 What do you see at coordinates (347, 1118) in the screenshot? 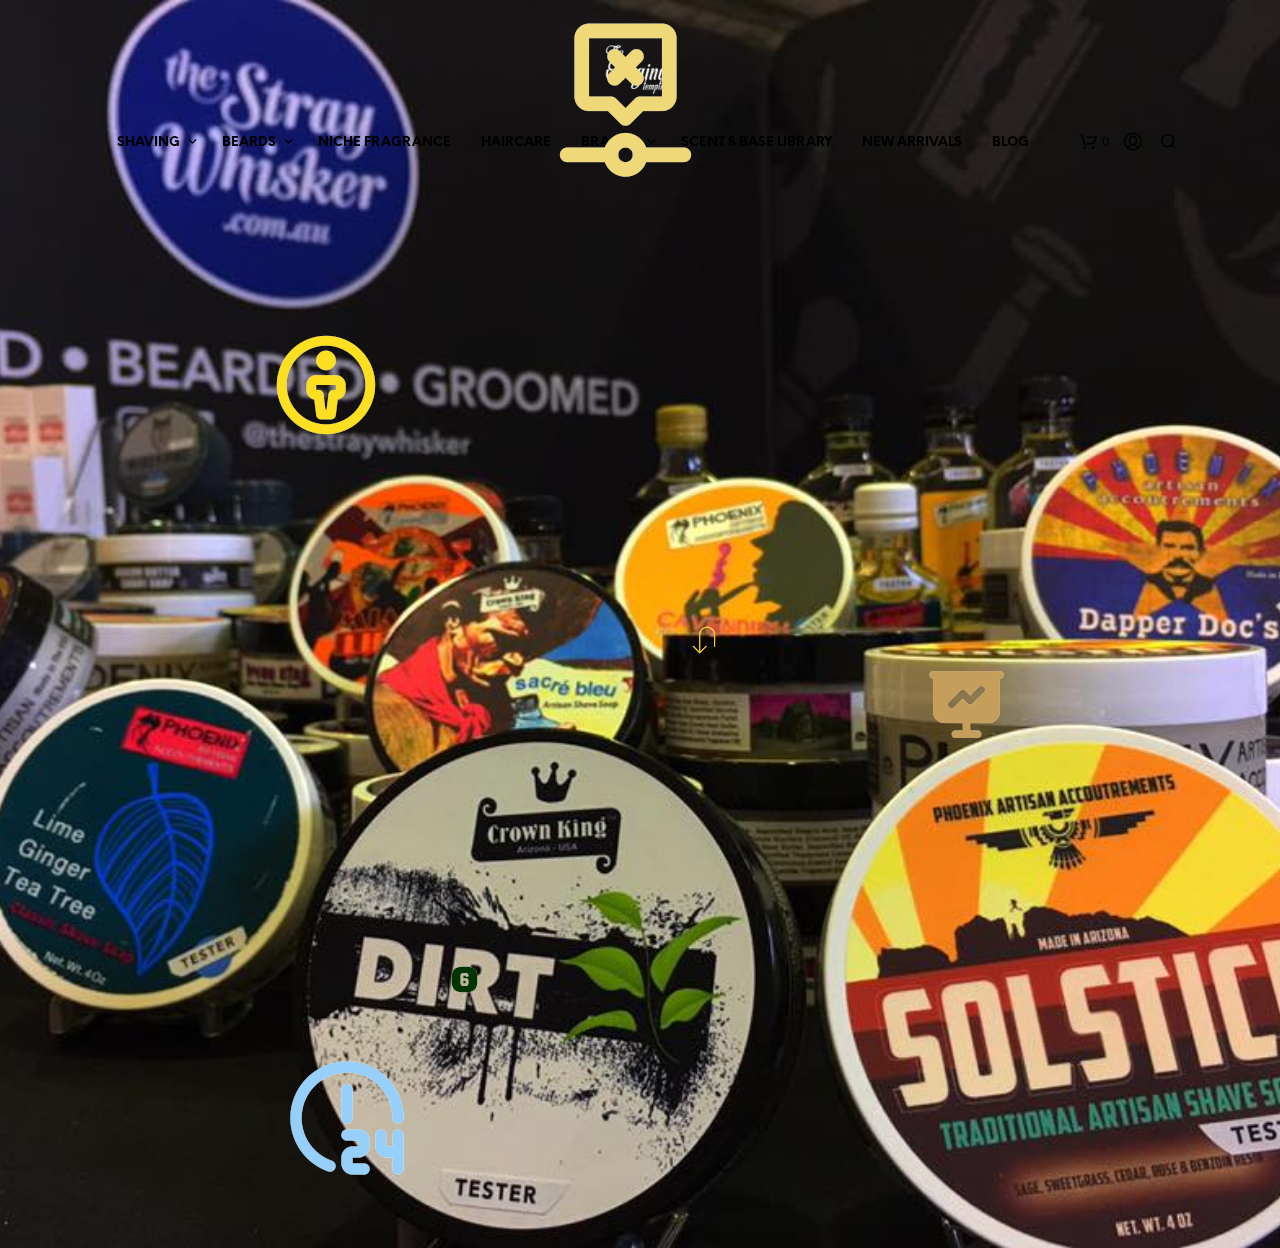
I see `indicates 24-hour availability or service` at bounding box center [347, 1118].